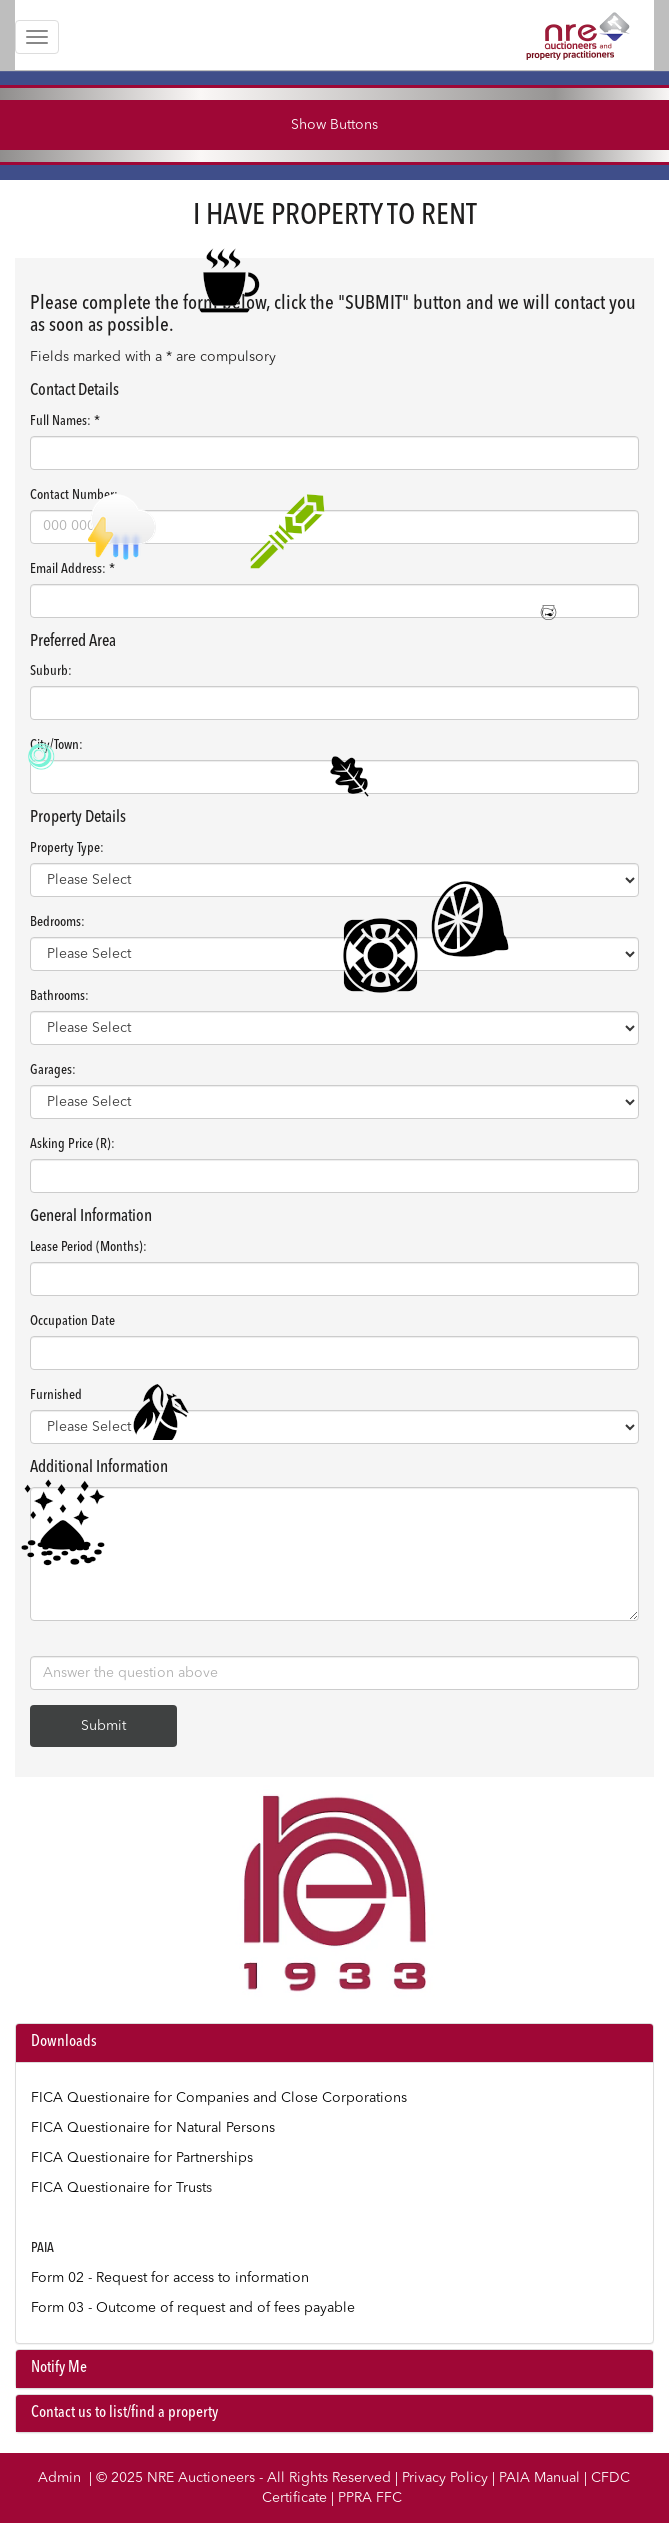 Image resolution: width=669 pixels, height=2523 pixels. I want to click on a pile of spices or seasoning ingredients, so click(63, 1522).